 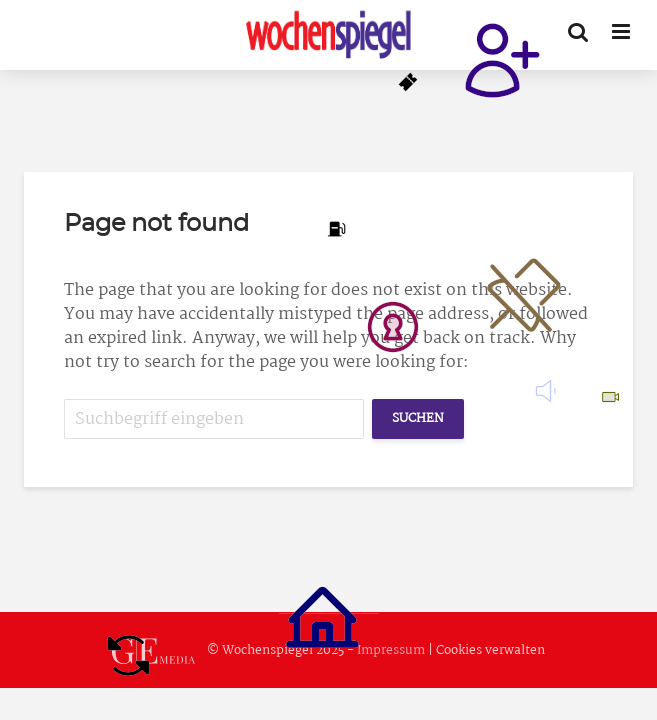 I want to click on refresh or reload content, so click(x=128, y=655).